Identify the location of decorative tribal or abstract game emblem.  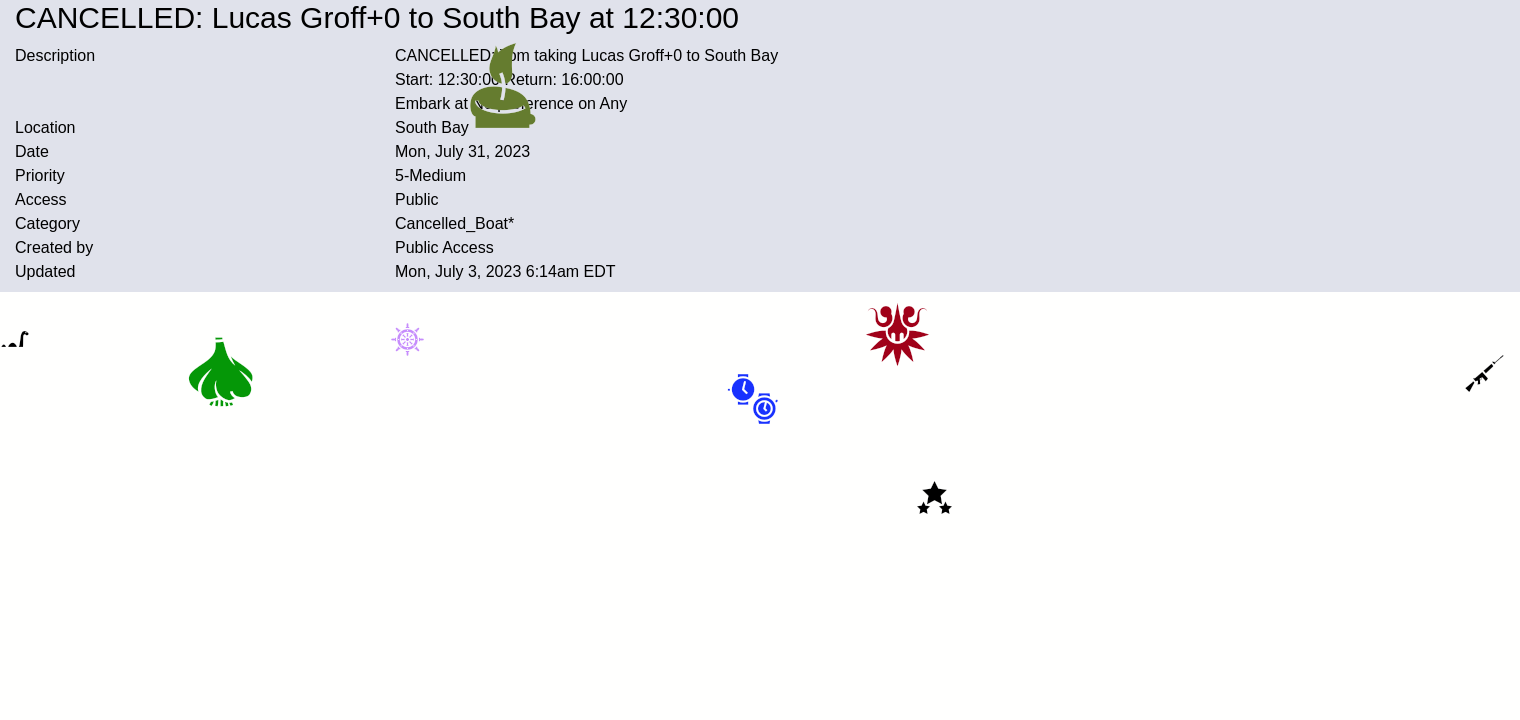
(897, 334).